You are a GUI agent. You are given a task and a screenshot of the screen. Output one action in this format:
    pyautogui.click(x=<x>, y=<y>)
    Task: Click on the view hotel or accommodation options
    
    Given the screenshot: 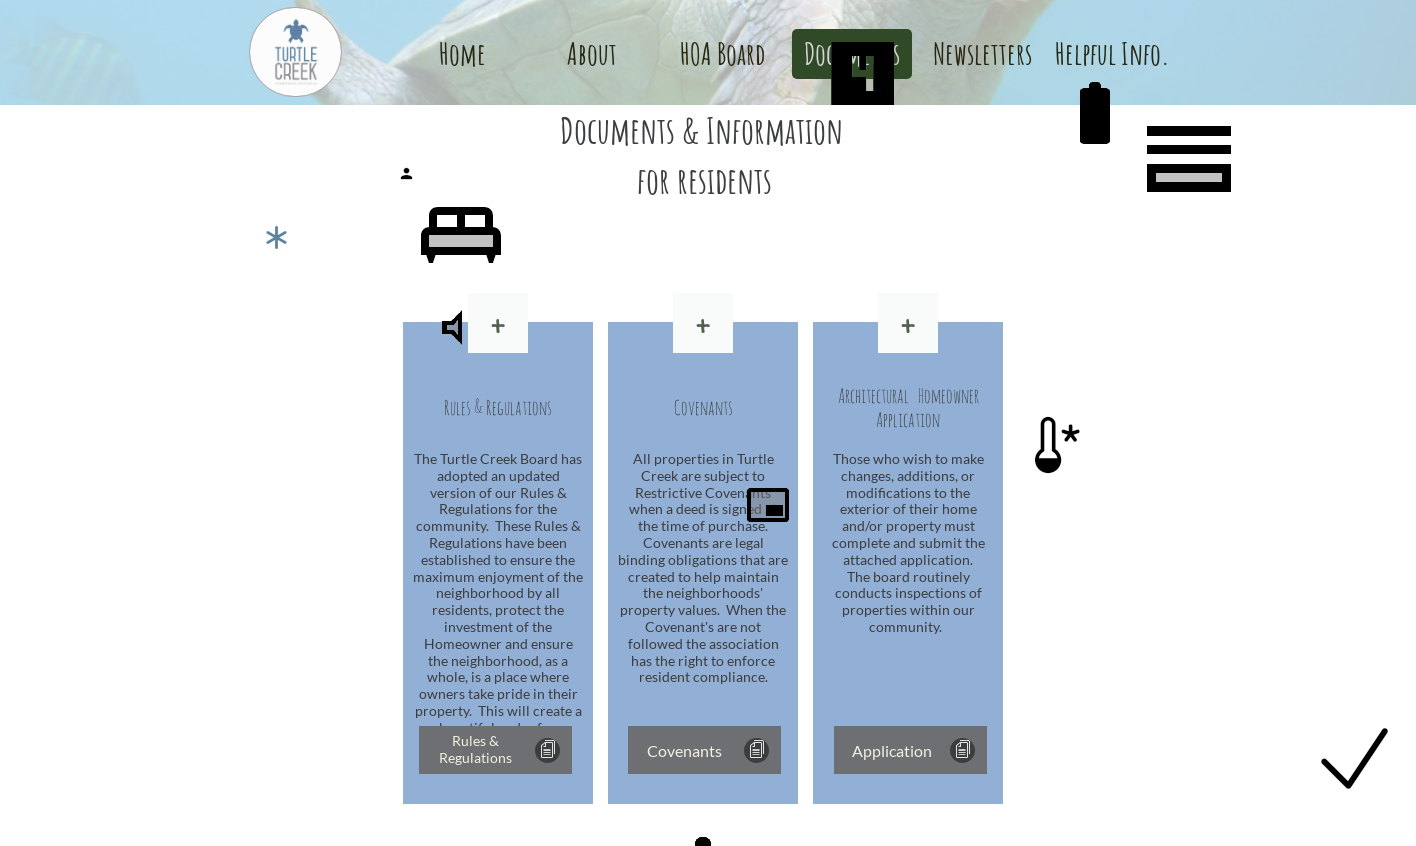 What is the action you would take?
    pyautogui.click(x=461, y=235)
    